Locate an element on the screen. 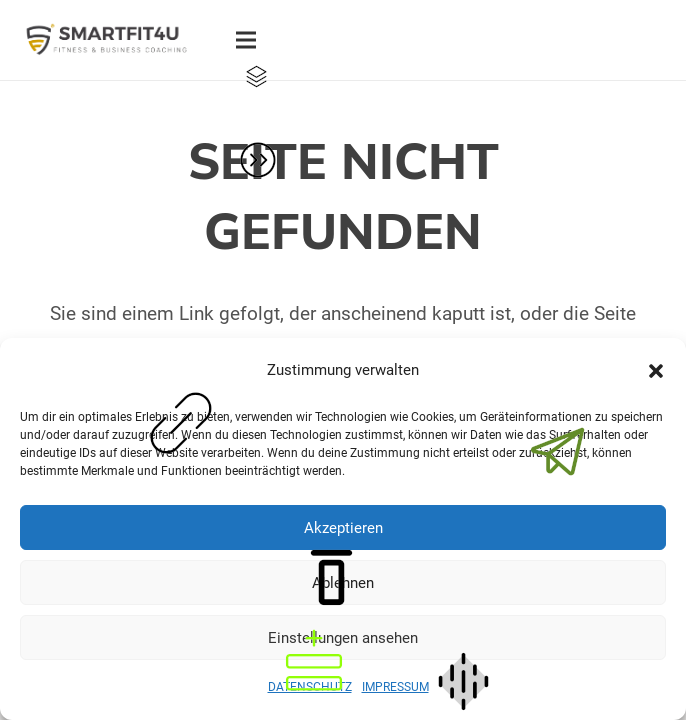 This screenshot has width=686, height=720. open Telegram messaging app is located at coordinates (559, 452).